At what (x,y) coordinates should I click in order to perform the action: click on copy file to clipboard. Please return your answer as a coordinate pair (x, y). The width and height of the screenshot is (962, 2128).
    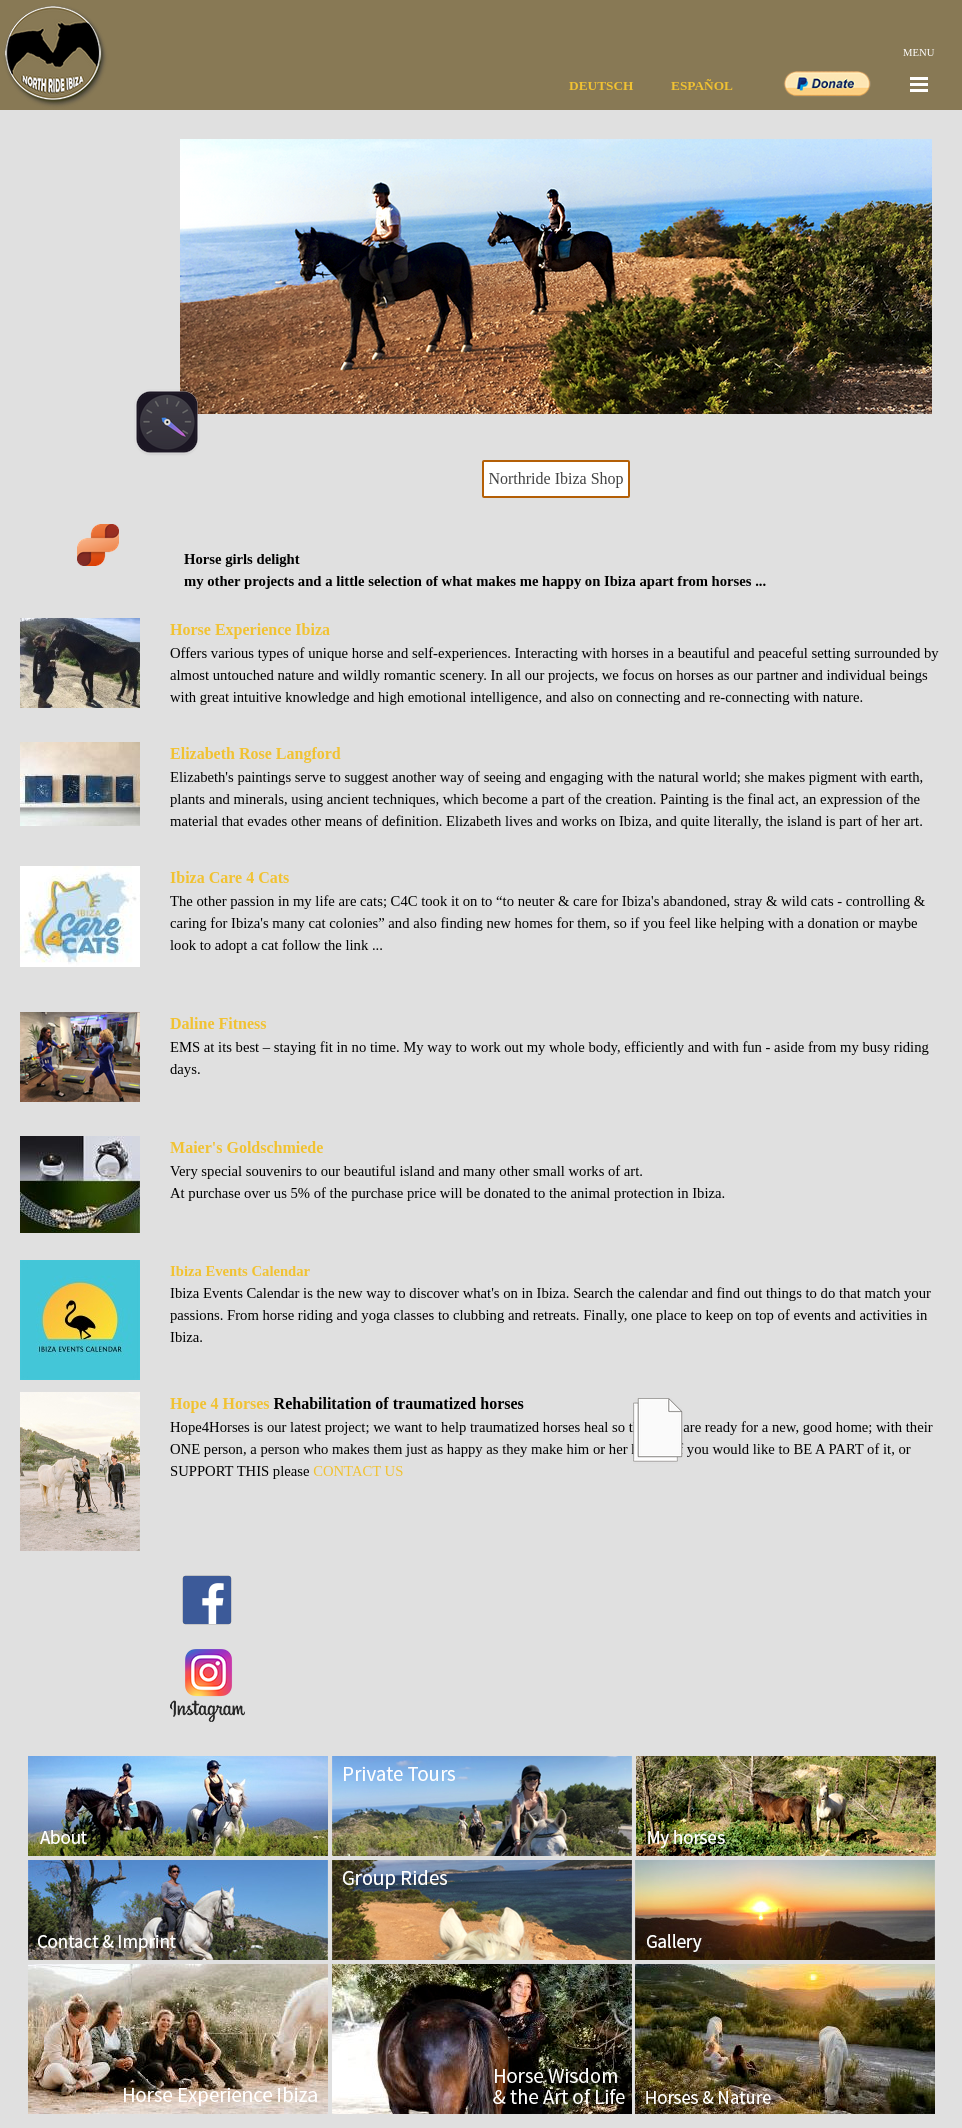
    Looking at the image, I should click on (658, 1430).